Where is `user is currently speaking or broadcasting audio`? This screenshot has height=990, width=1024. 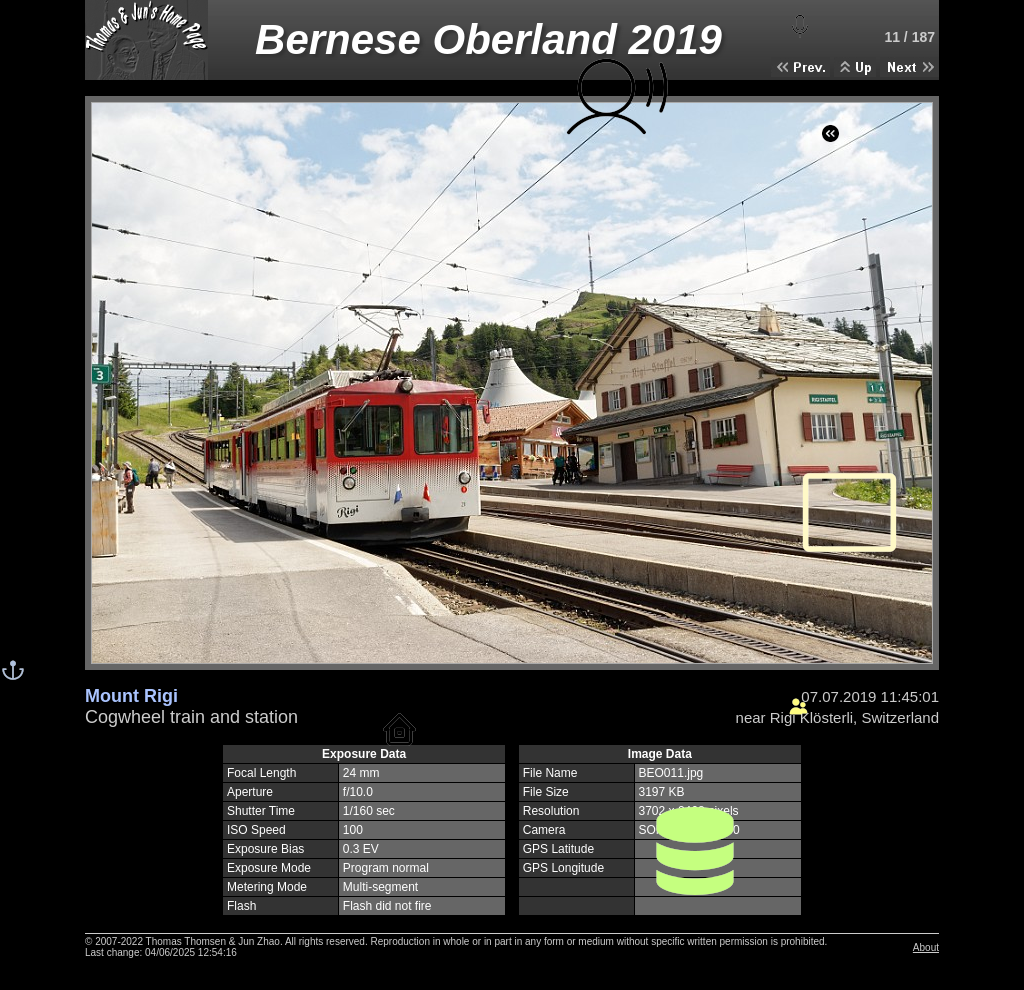 user is currently speaking or broadcasting audio is located at coordinates (615, 96).